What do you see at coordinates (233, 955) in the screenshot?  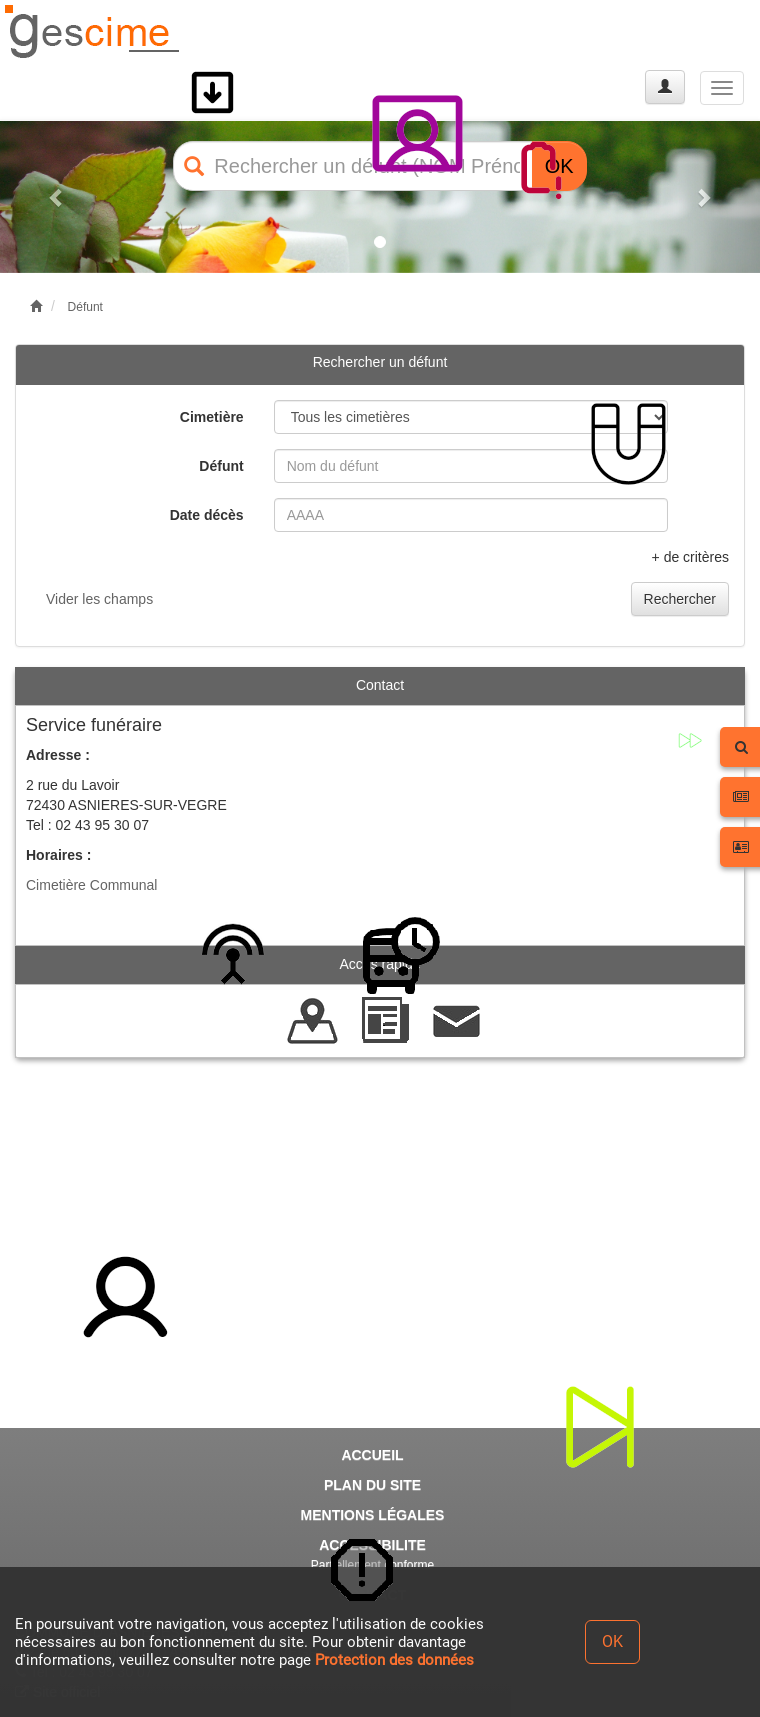 I see `configure antenna or broadcast settings` at bounding box center [233, 955].